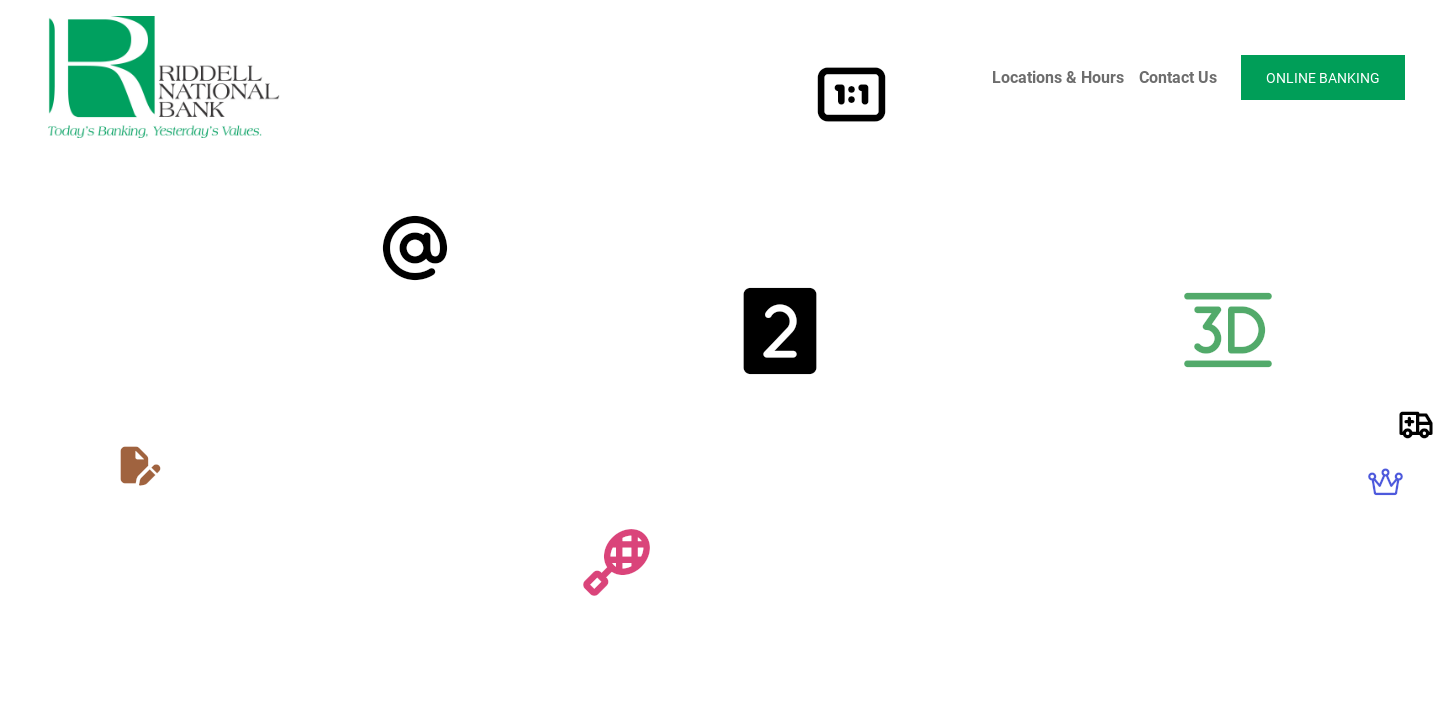 This screenshot has width=1453, height=720. What do you see at coordinates (1385, 483) in the screenshot?
I see `indicates premium or pro subscription status` at bounding box center [1385, 483].